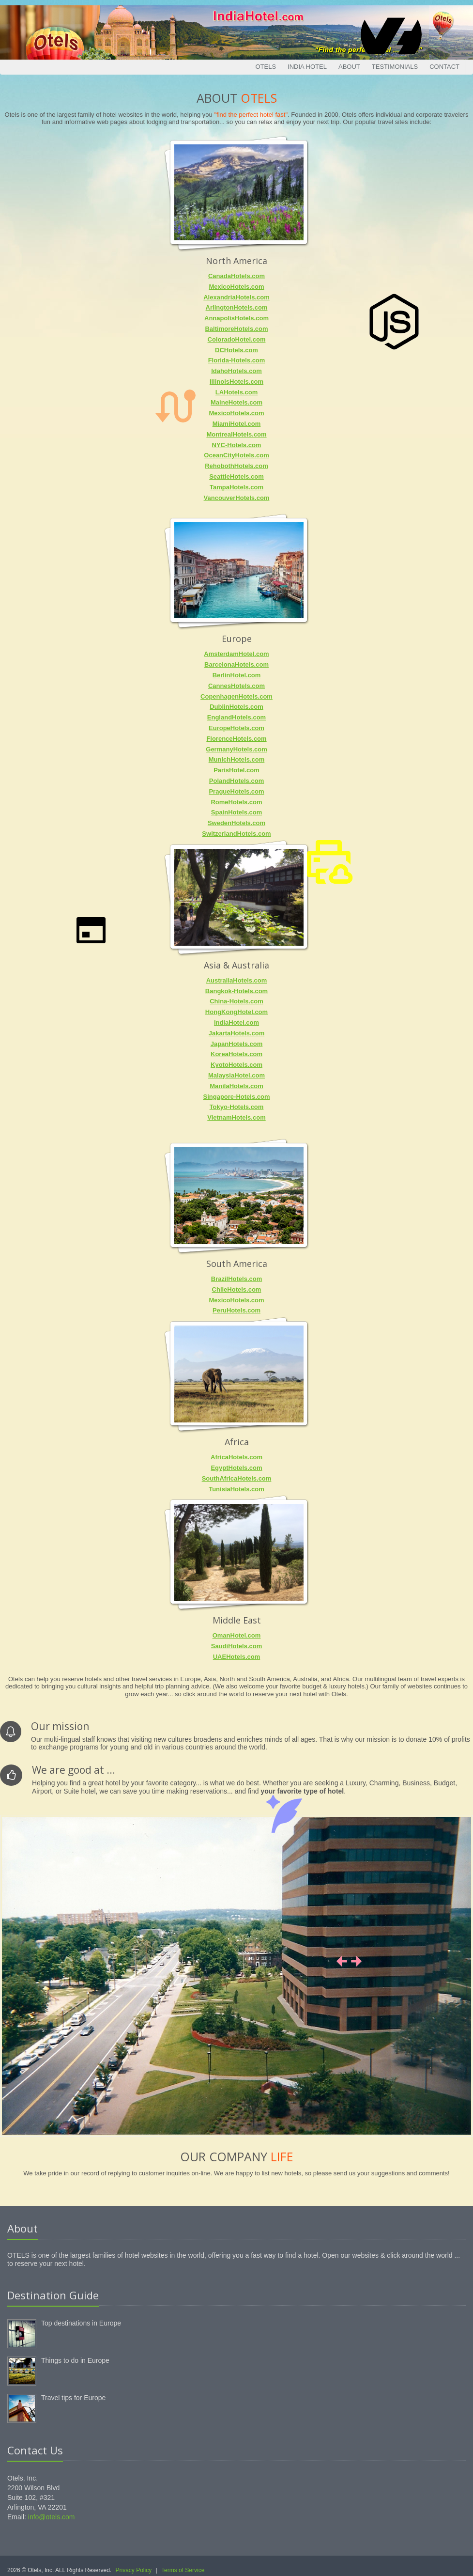 The width and height of the screenshot is (473, 2576). What do you see at coordinates (287, 1815) in the screenshot?
I see `compose with AI writing assistance` at bounding box center [287, 1815].